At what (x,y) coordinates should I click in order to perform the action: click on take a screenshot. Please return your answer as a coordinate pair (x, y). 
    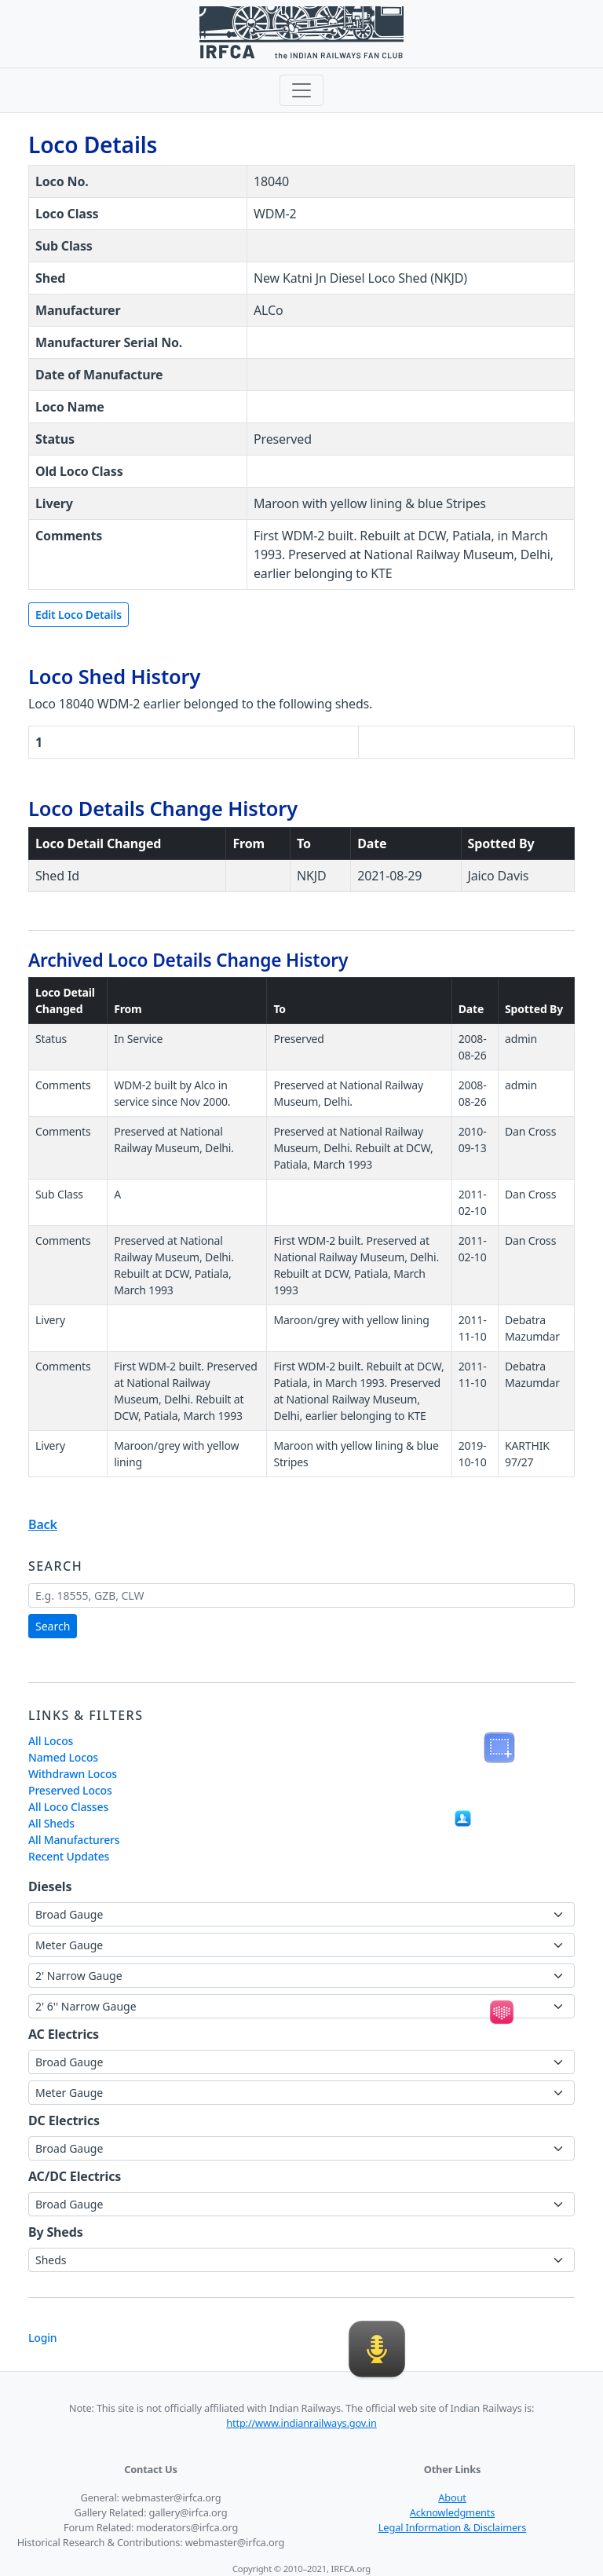
    Looking at the image, I should click on (499, 1747).